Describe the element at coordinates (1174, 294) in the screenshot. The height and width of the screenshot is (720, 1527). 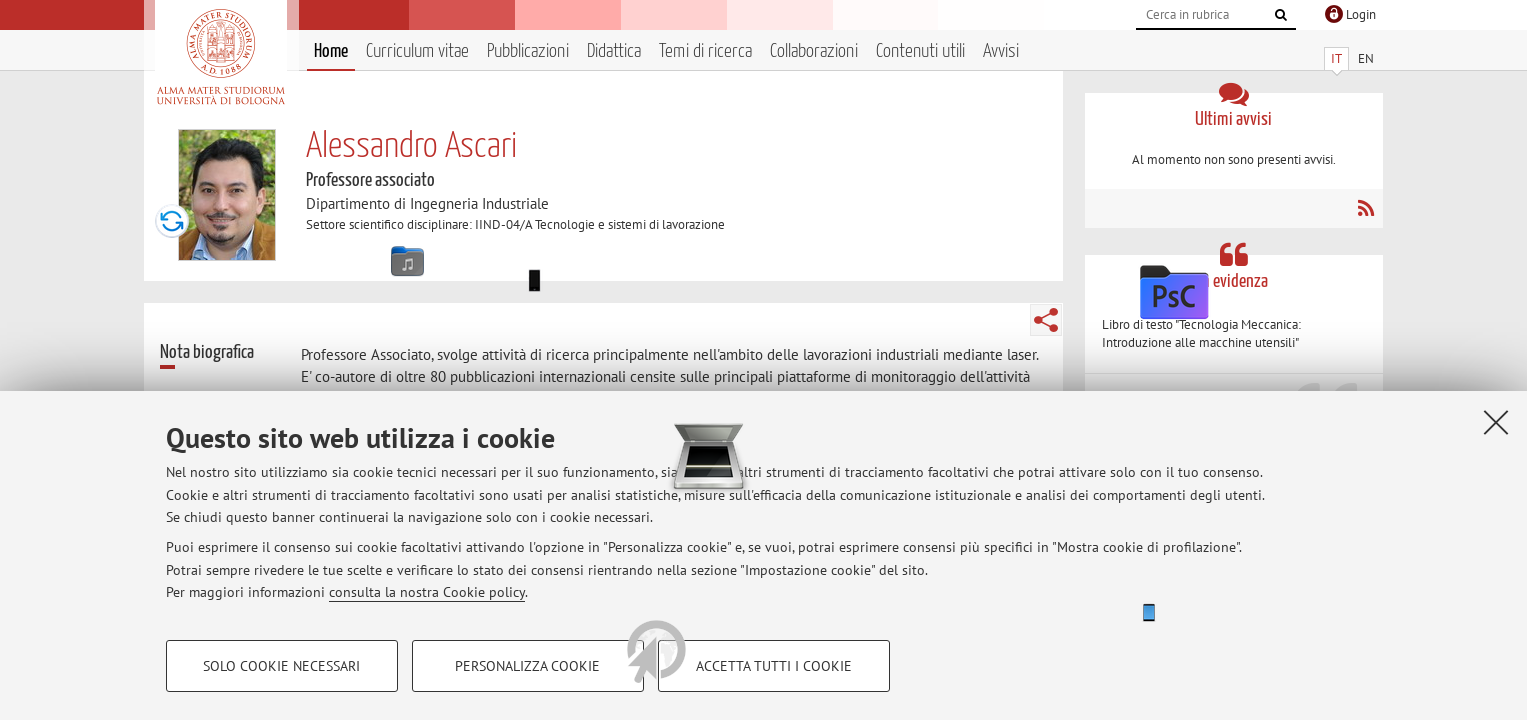
I see `open folder containing adobe photoshop classic files` at that location.